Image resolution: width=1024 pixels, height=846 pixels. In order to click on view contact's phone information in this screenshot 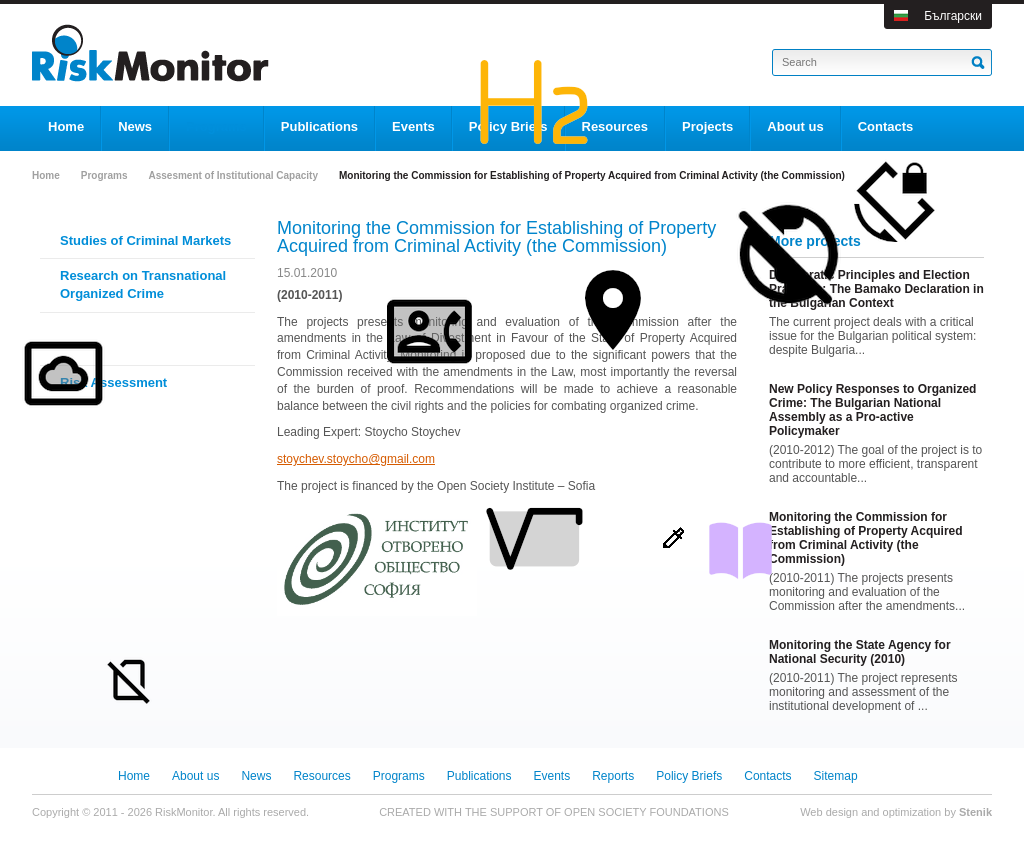, I will do `click(429, 331)`.